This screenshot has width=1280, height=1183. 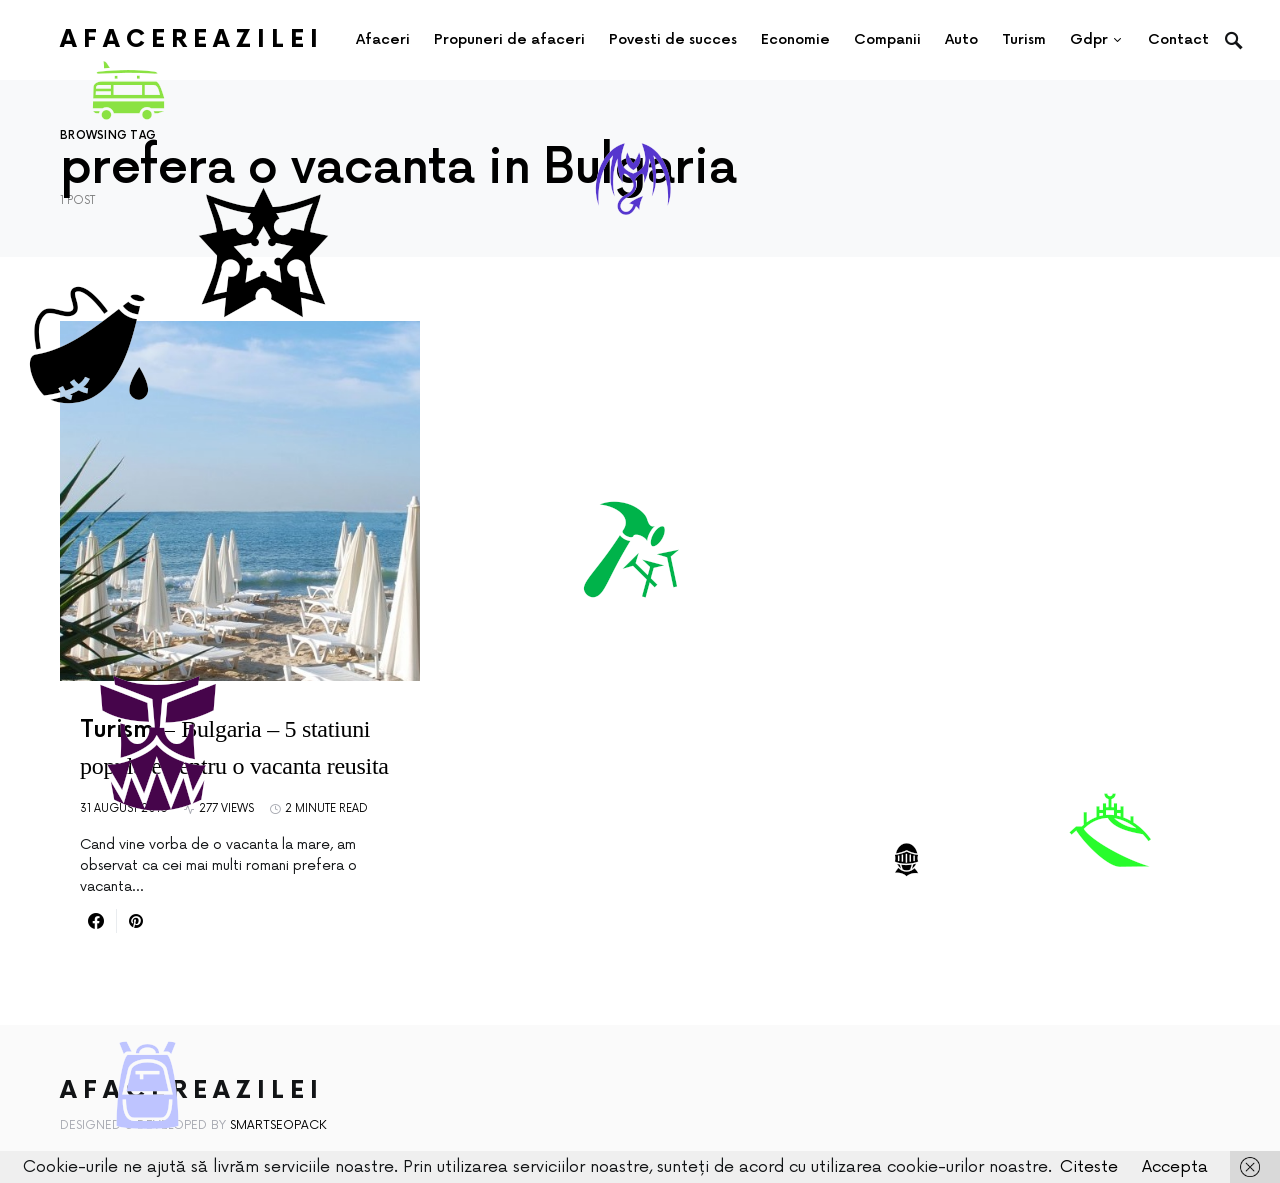 What do you see at coordinates (906, 859) in the screenshot?
I see `select knight or warrior character class` at bounding box center [906, 859].